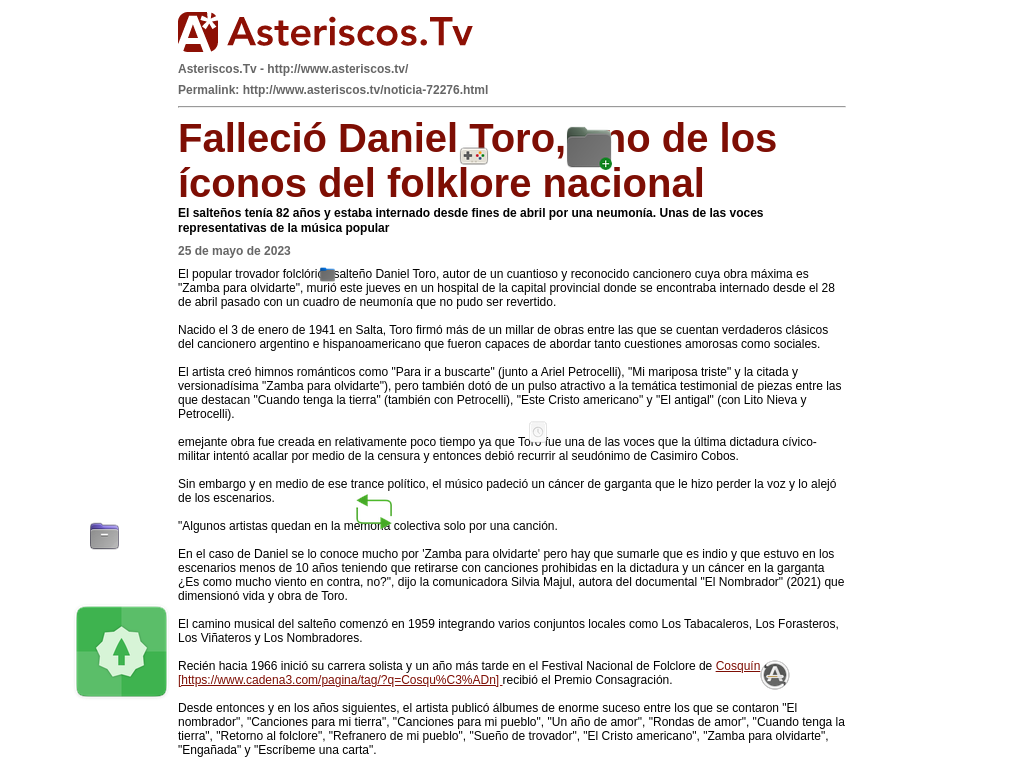 Image resolution: width=1024 pixels, height=765 pixels. I want to click on image is currently loading, so click(538, 432).